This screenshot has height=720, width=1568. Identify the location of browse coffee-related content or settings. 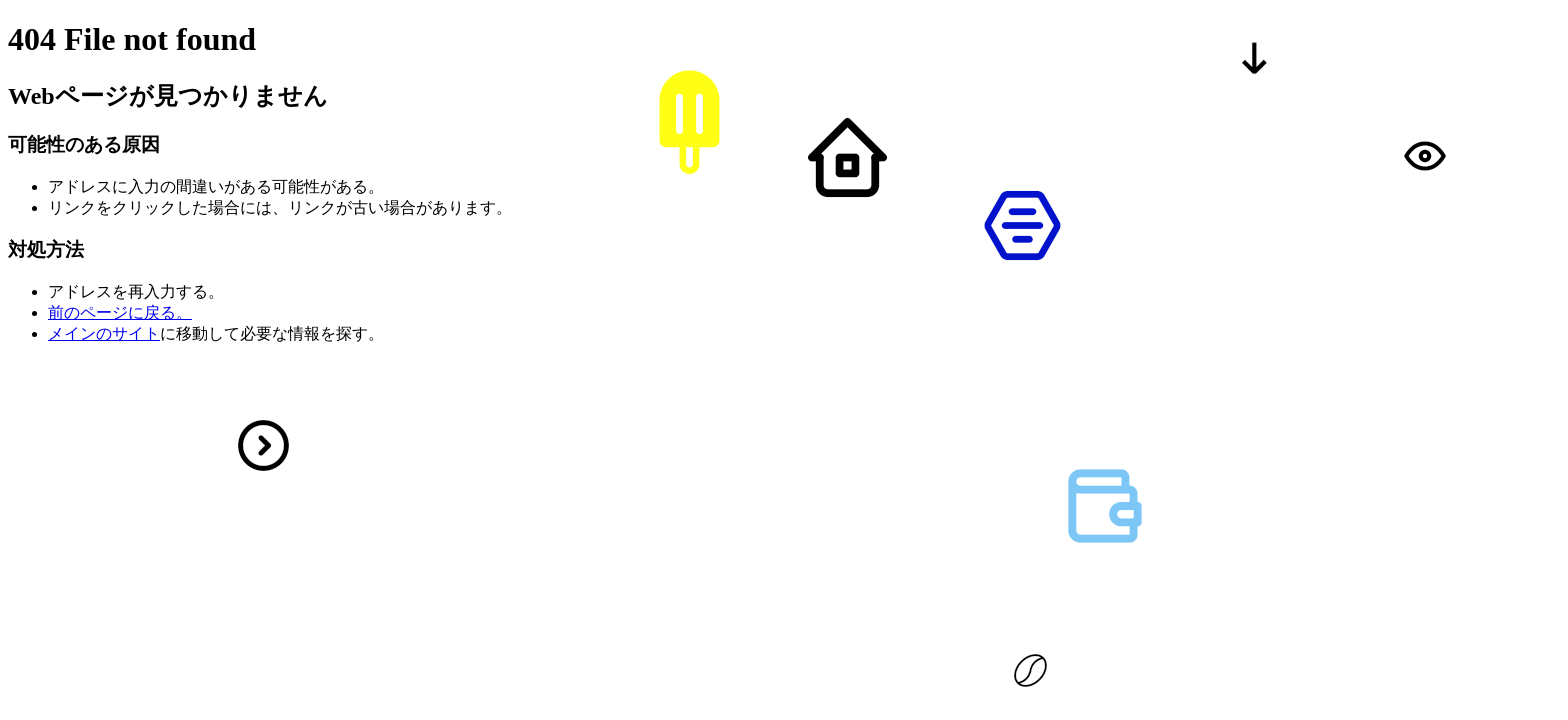
(1030, 670).